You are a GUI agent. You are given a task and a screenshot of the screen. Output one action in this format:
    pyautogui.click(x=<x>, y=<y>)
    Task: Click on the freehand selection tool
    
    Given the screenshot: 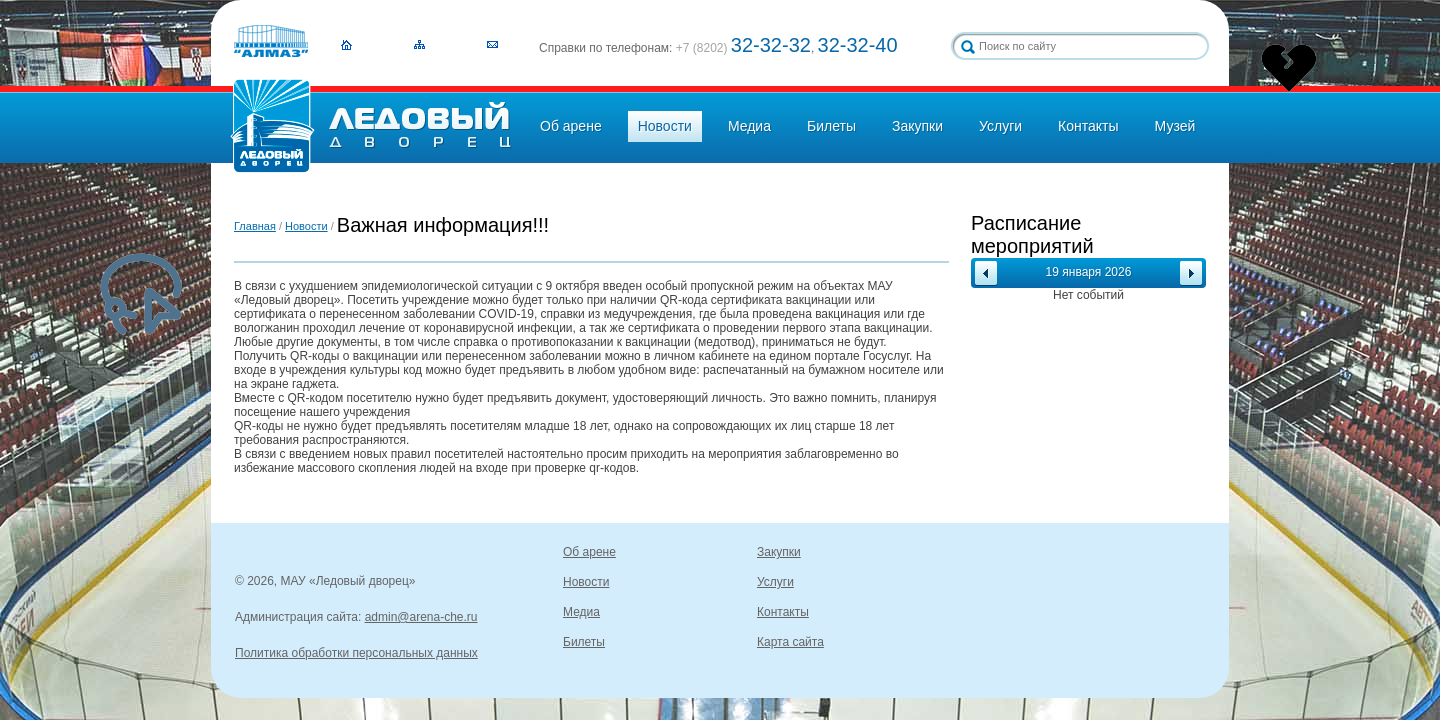 What is the action you would take?
    pyautogui.click(x=141, y=294)
    